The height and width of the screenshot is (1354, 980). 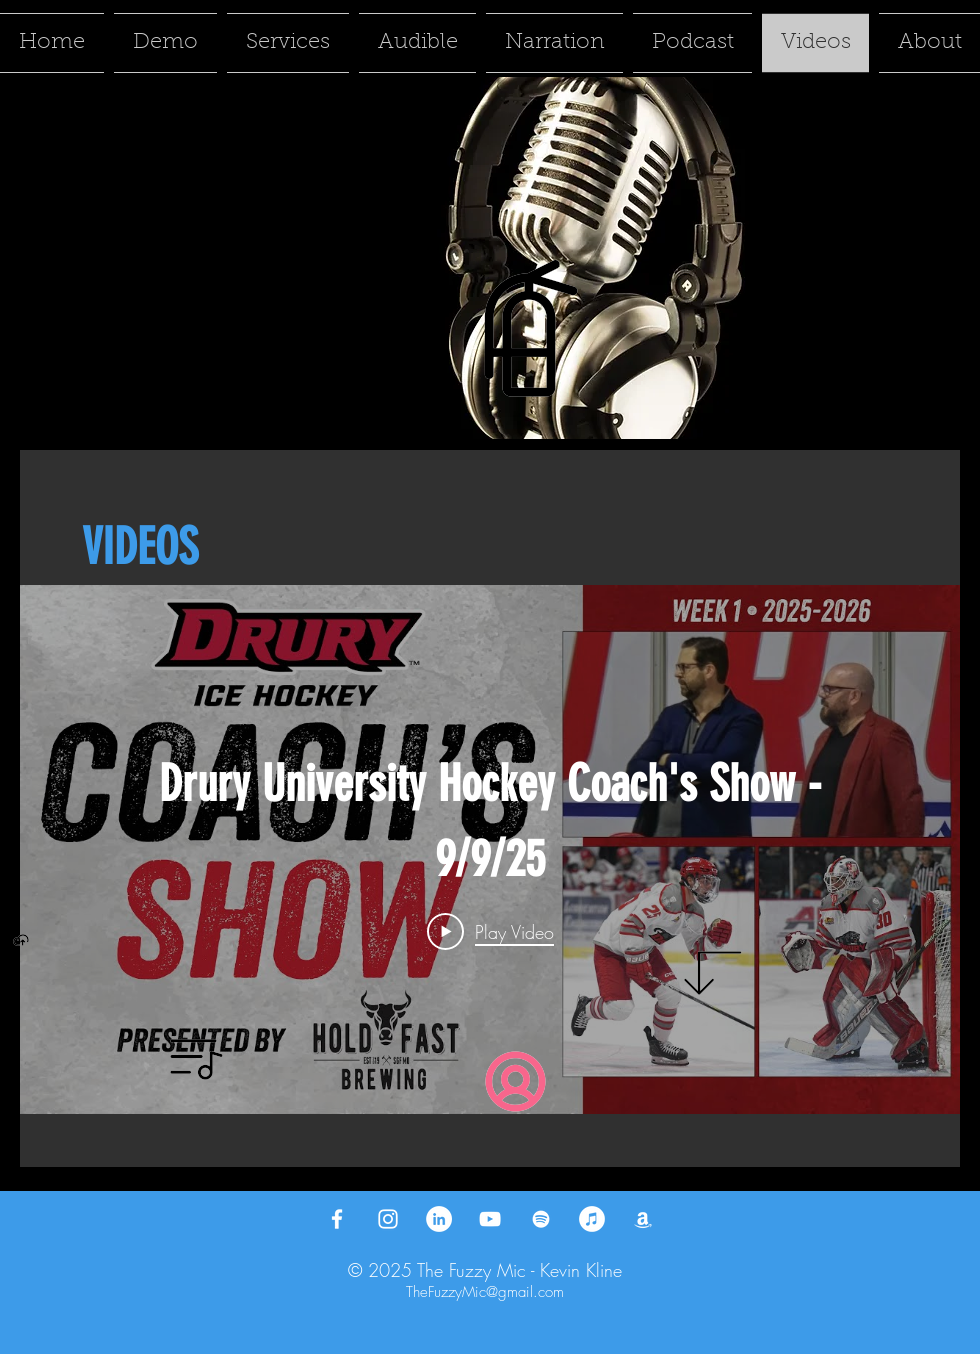 What do you see at coordinates (710, 968) in the screenshot?
I see `go back and down in navigation` at bounding box center [710, 968].